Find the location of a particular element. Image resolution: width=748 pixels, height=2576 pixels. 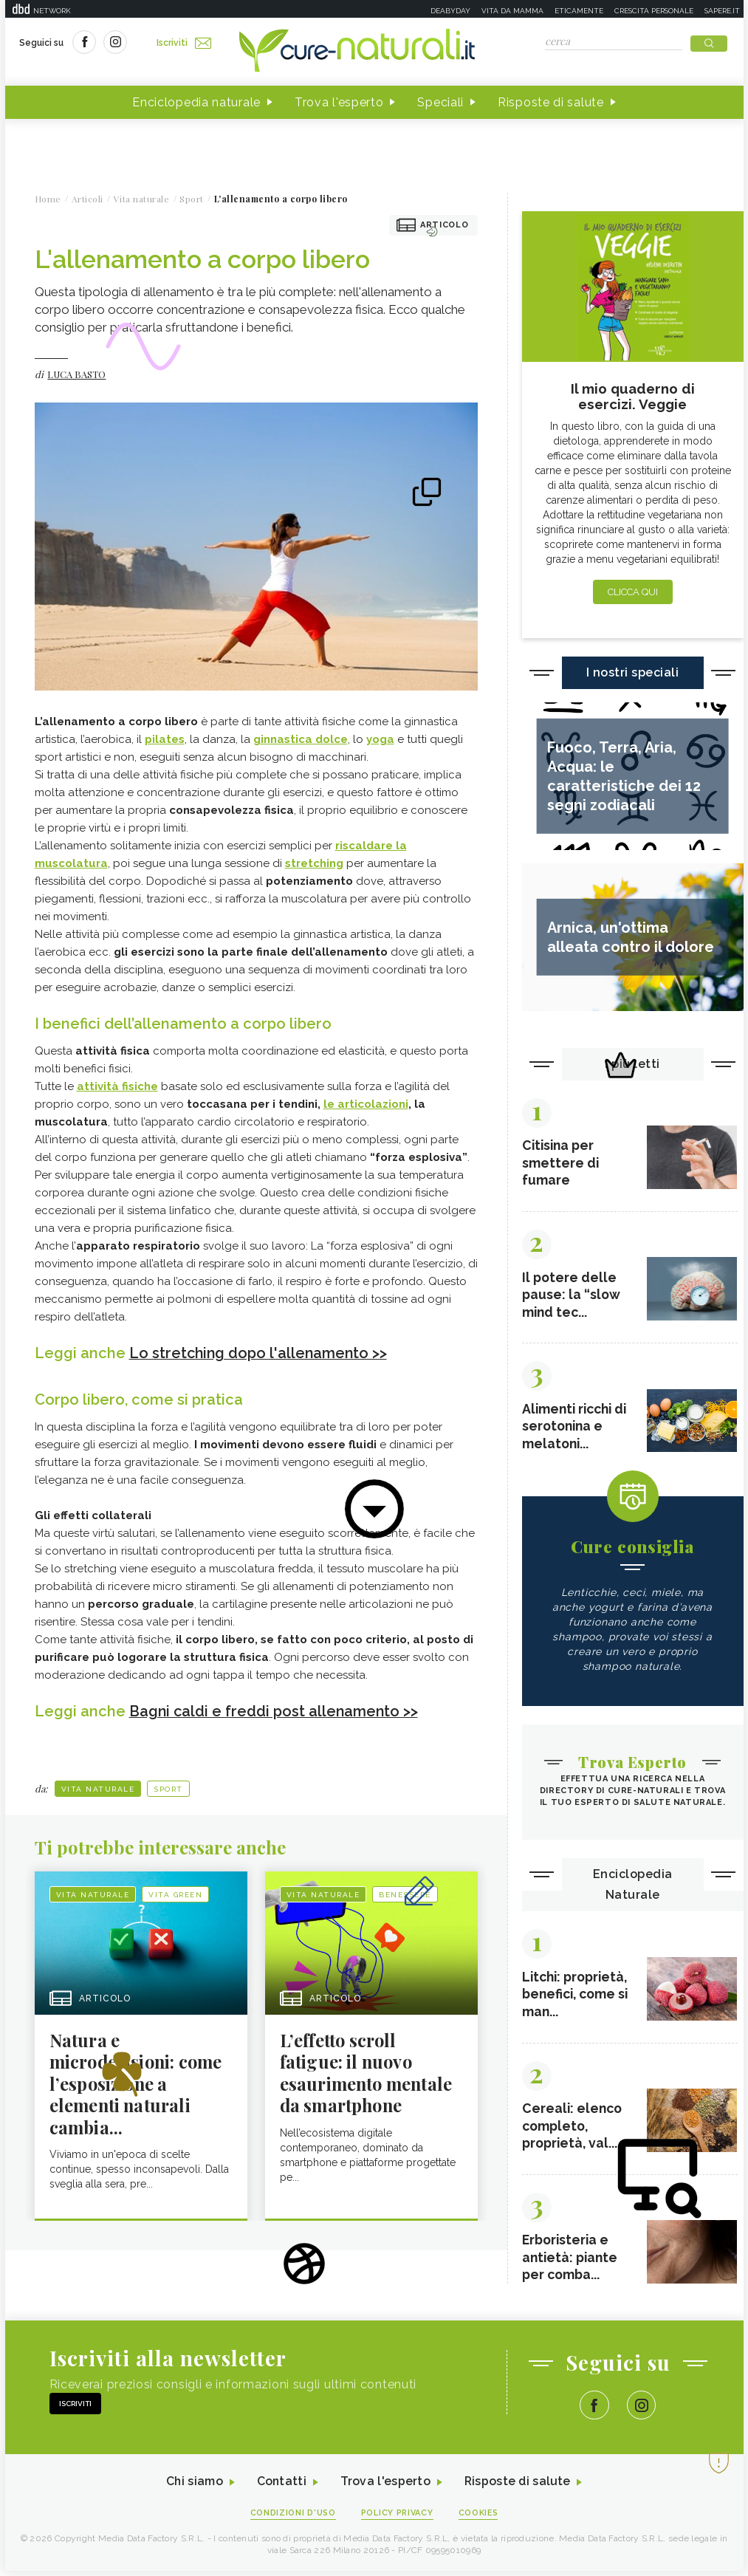

audio or sound wave visualization is located at coordinates (143, 346).